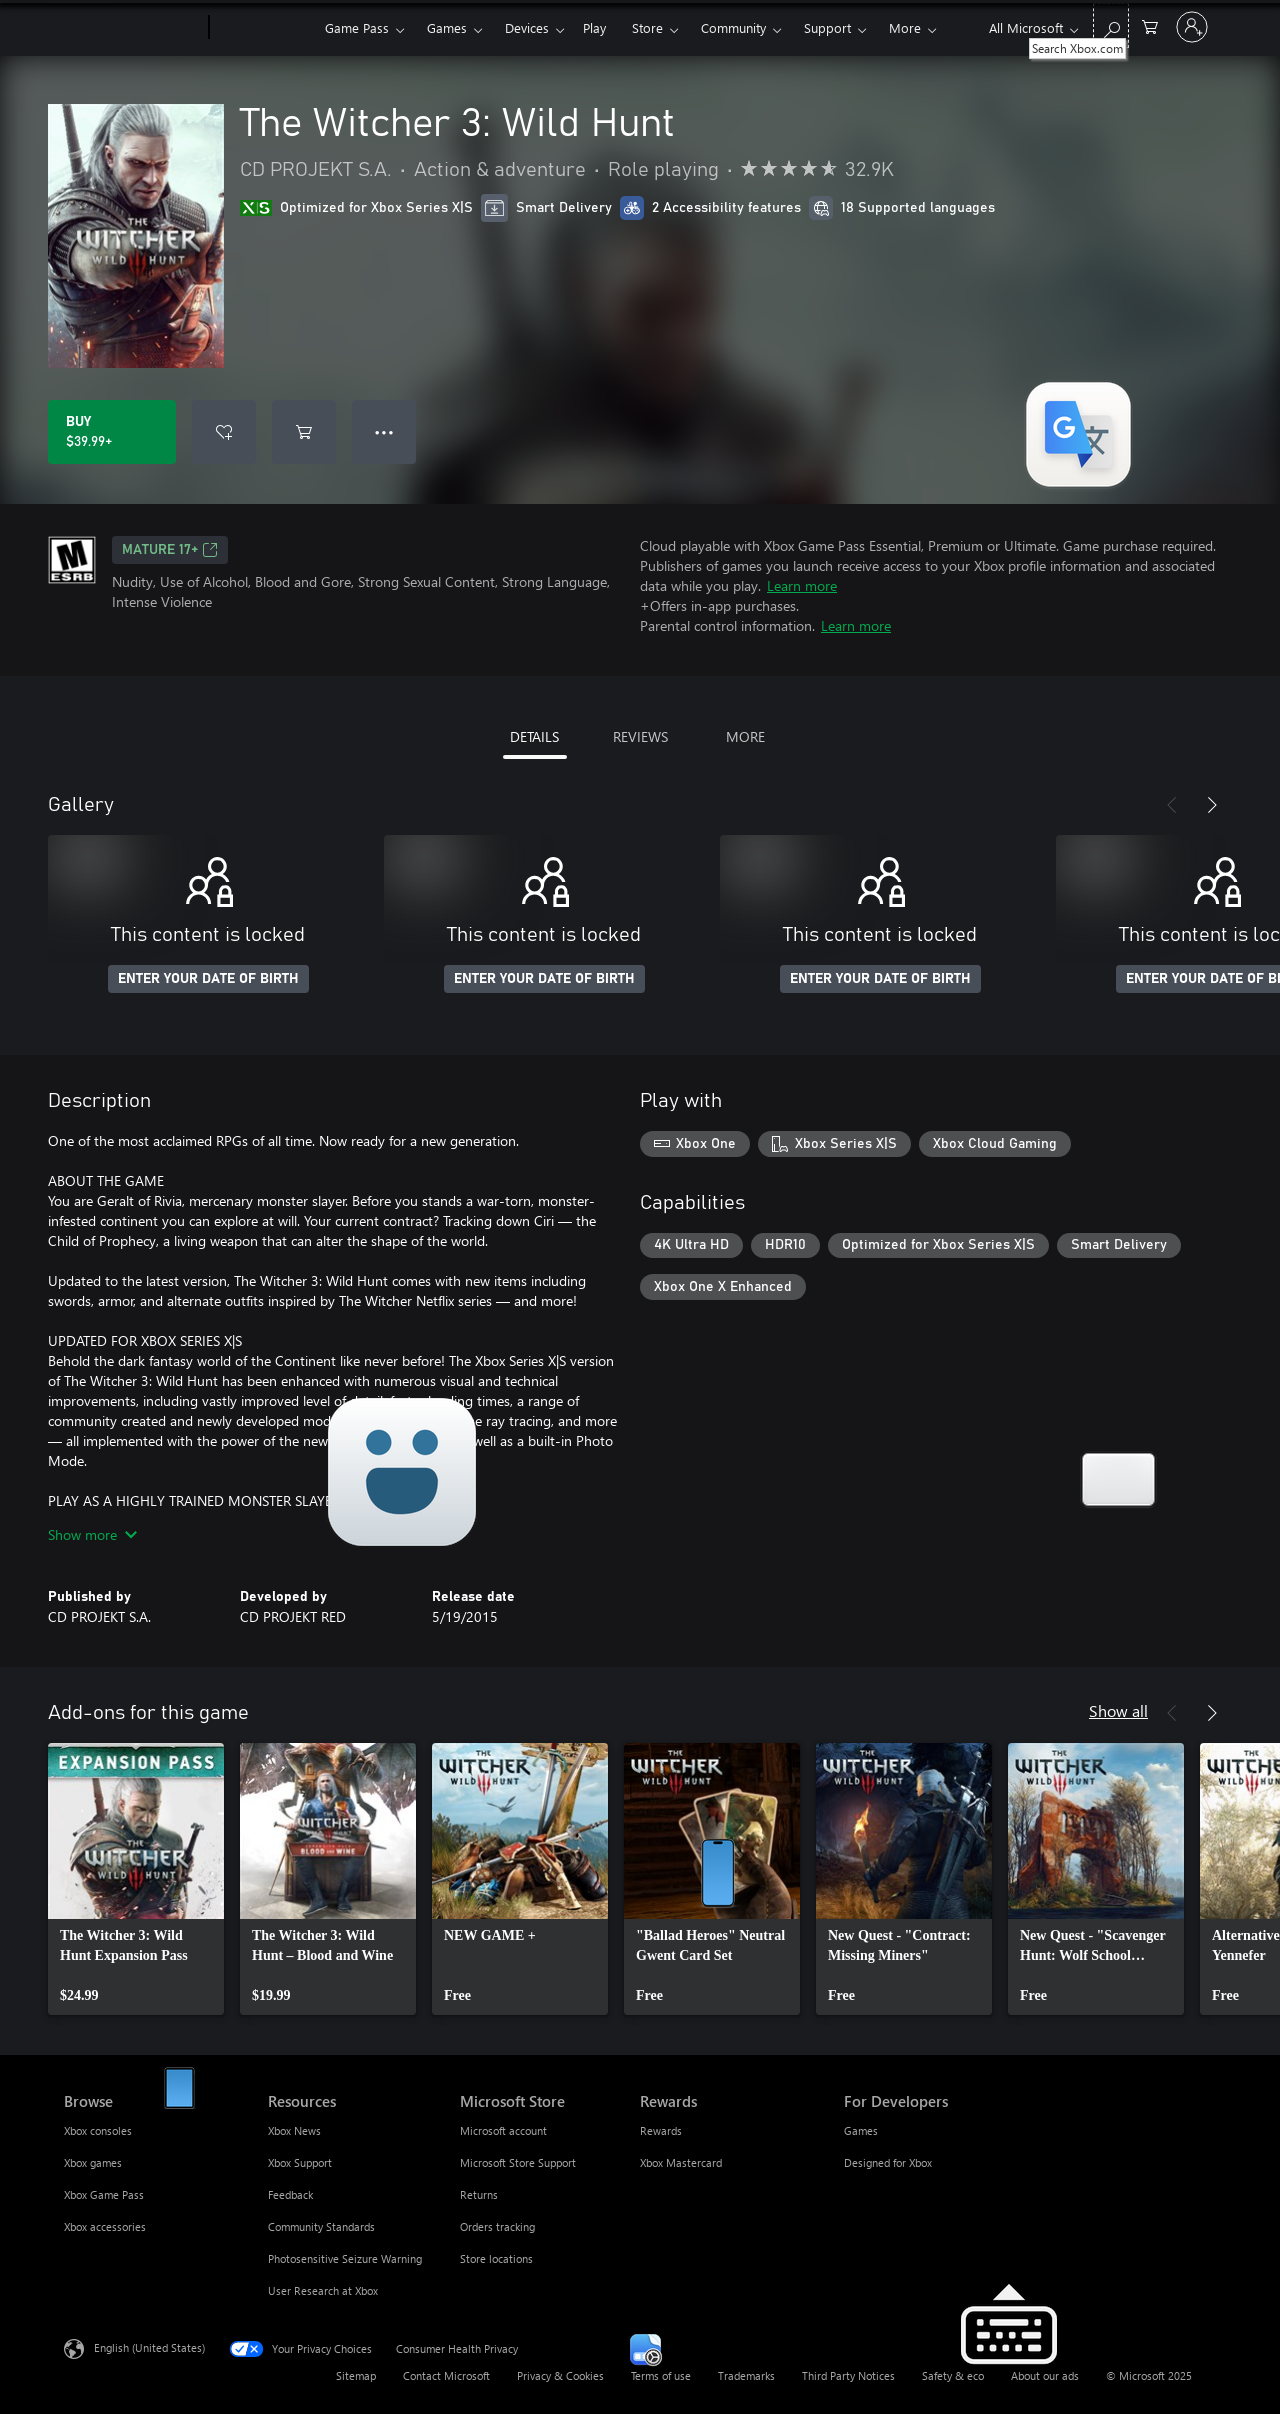  Describe the element at coordinates (645, 2349) in the screenshot. I see `open system profiler application` at that location.